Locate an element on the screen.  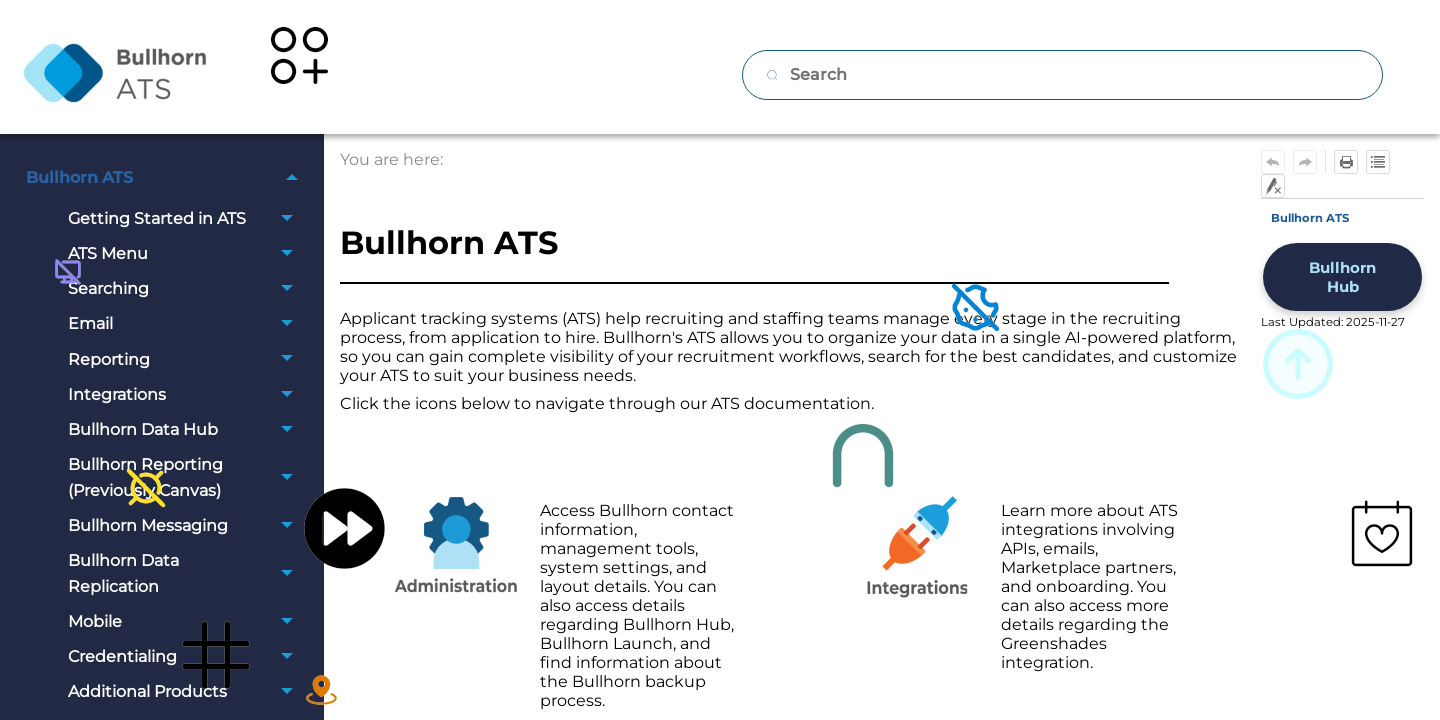
add or view hashtags is located at coordinates (216, 655).